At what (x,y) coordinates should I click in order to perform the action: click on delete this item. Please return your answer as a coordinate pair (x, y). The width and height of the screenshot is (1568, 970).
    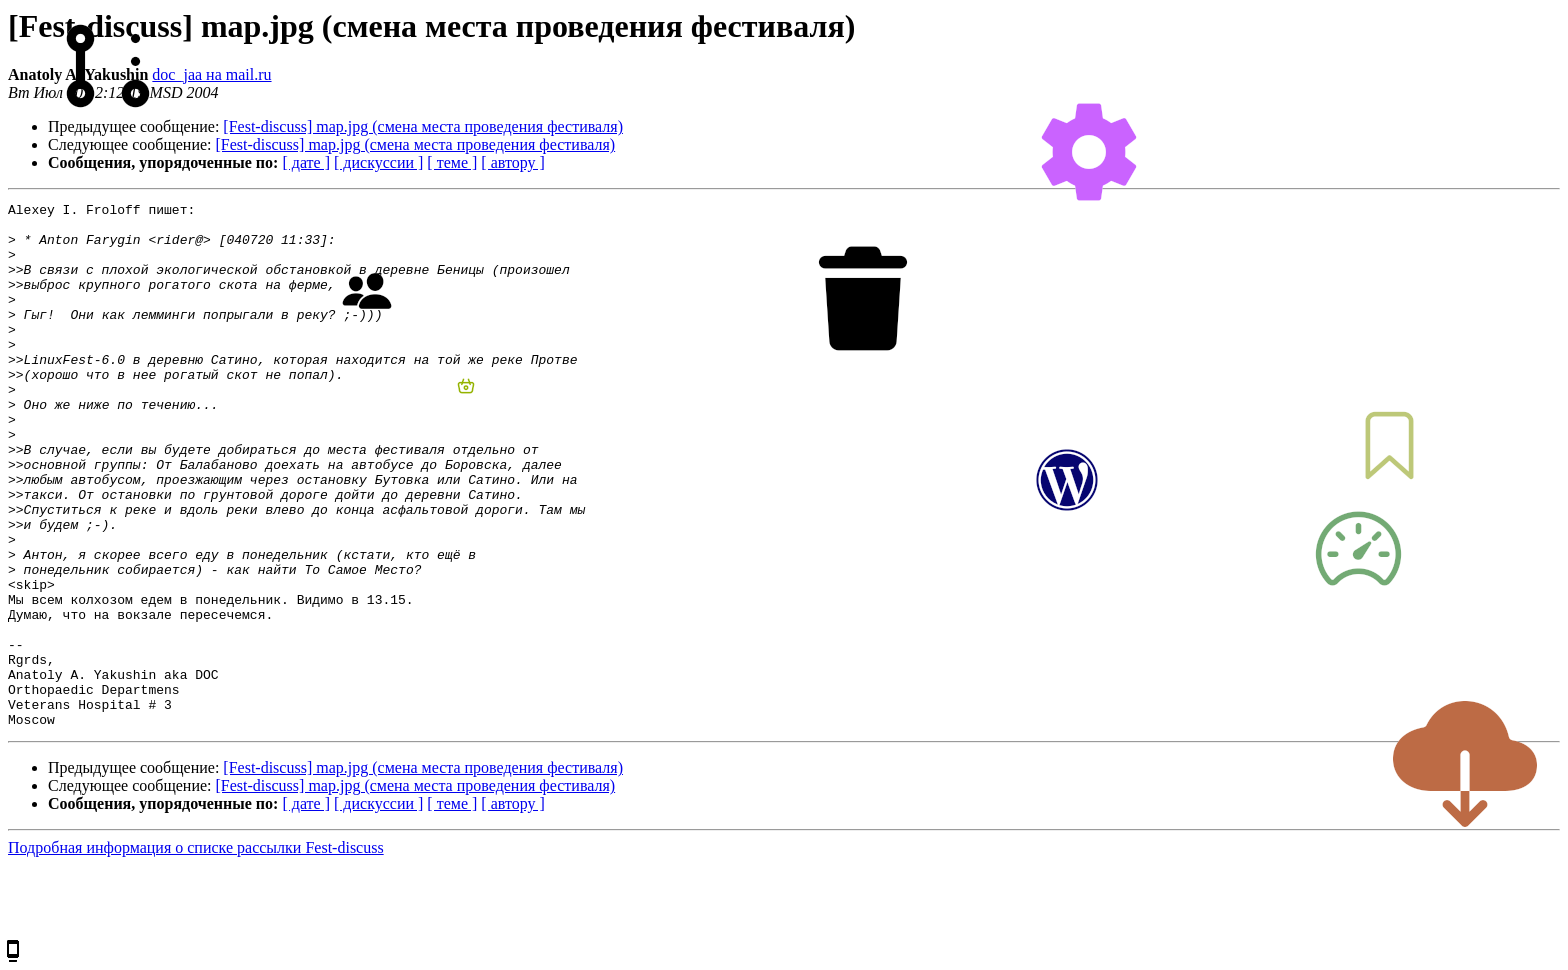
    Looking at the image, I should click on (863, 300).